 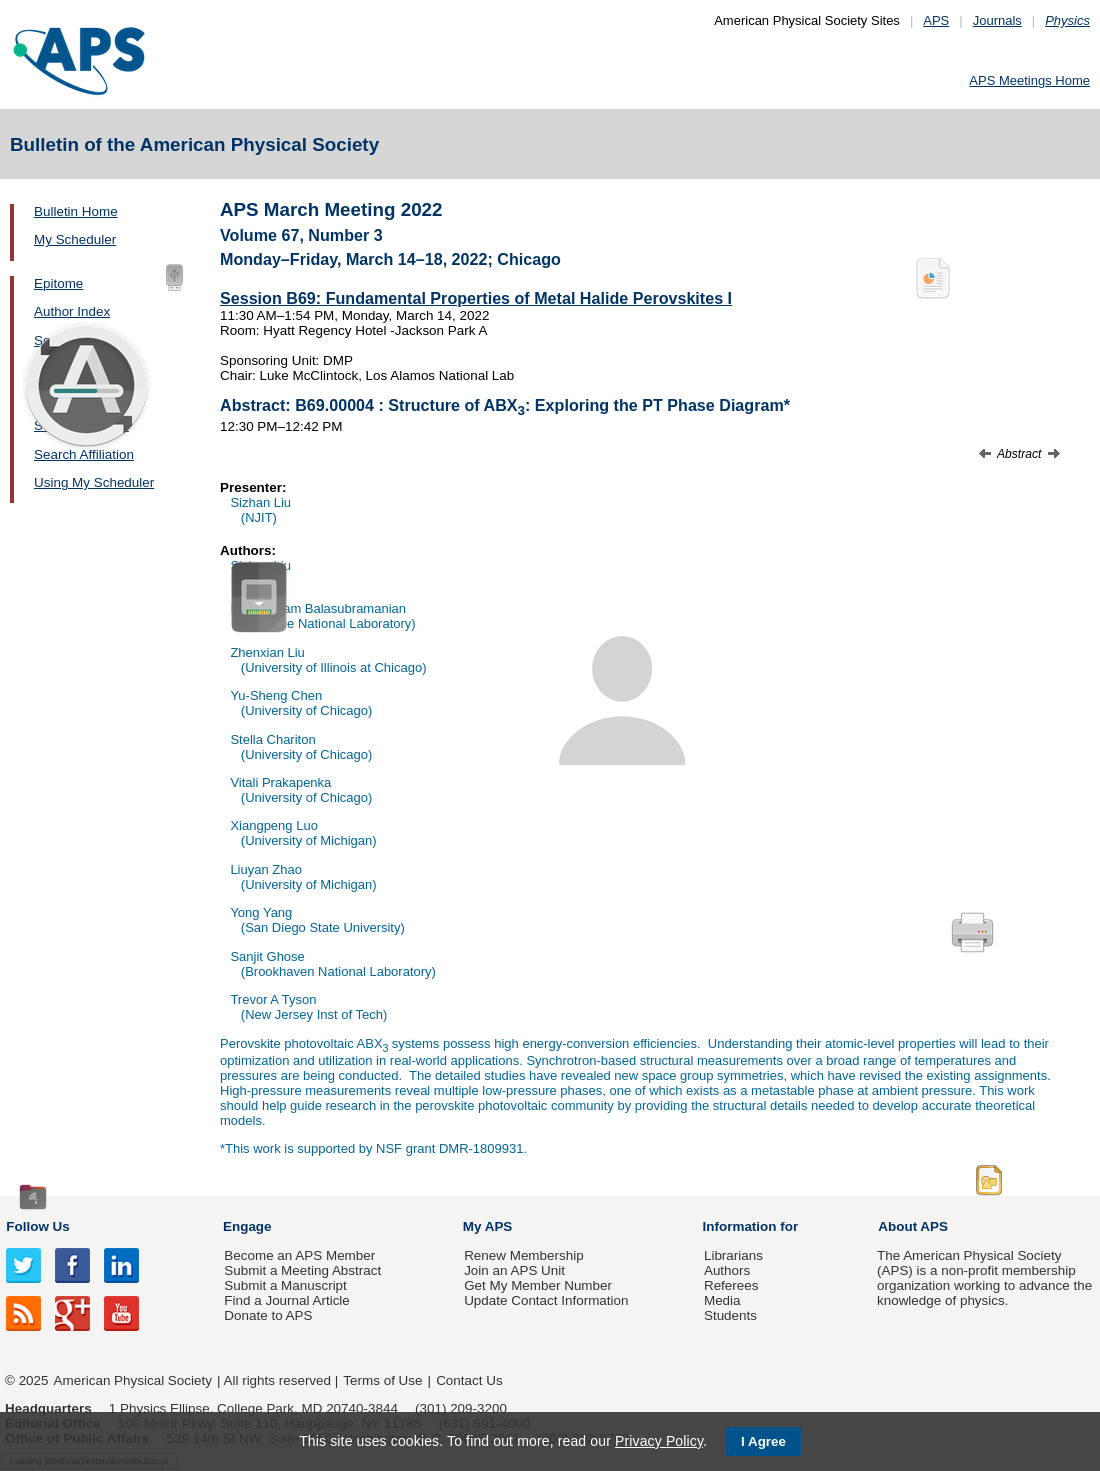 I want to click on game boy advance ROM file, so click(x=259, y=597).